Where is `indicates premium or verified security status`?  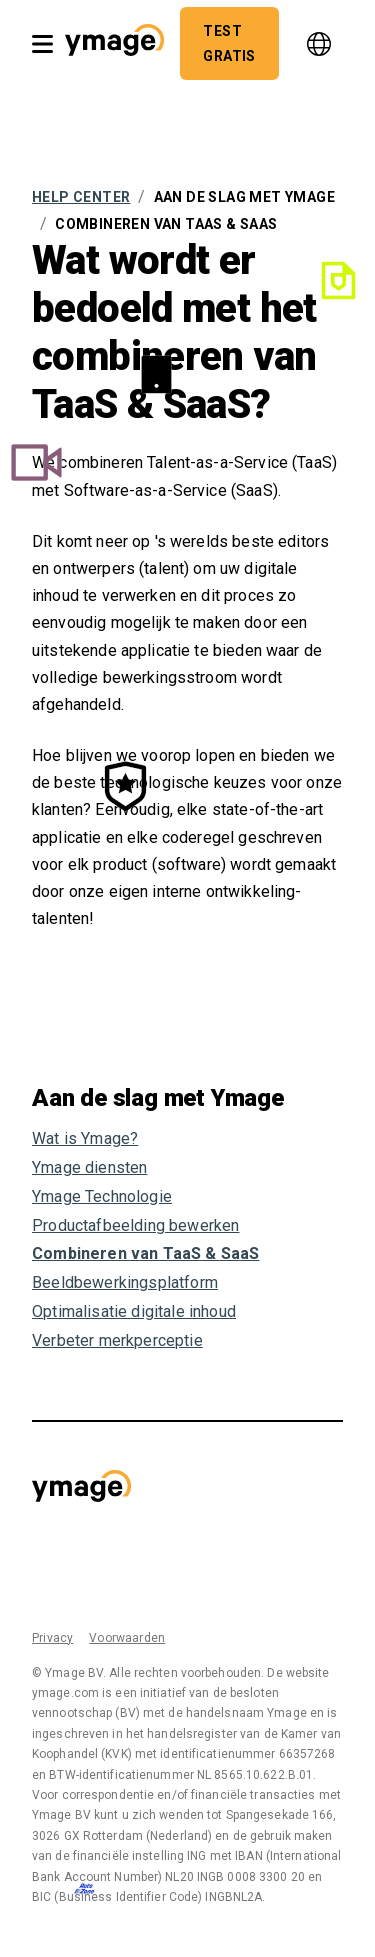 indicates premium or verified security status is located at coordinates (125, 786).